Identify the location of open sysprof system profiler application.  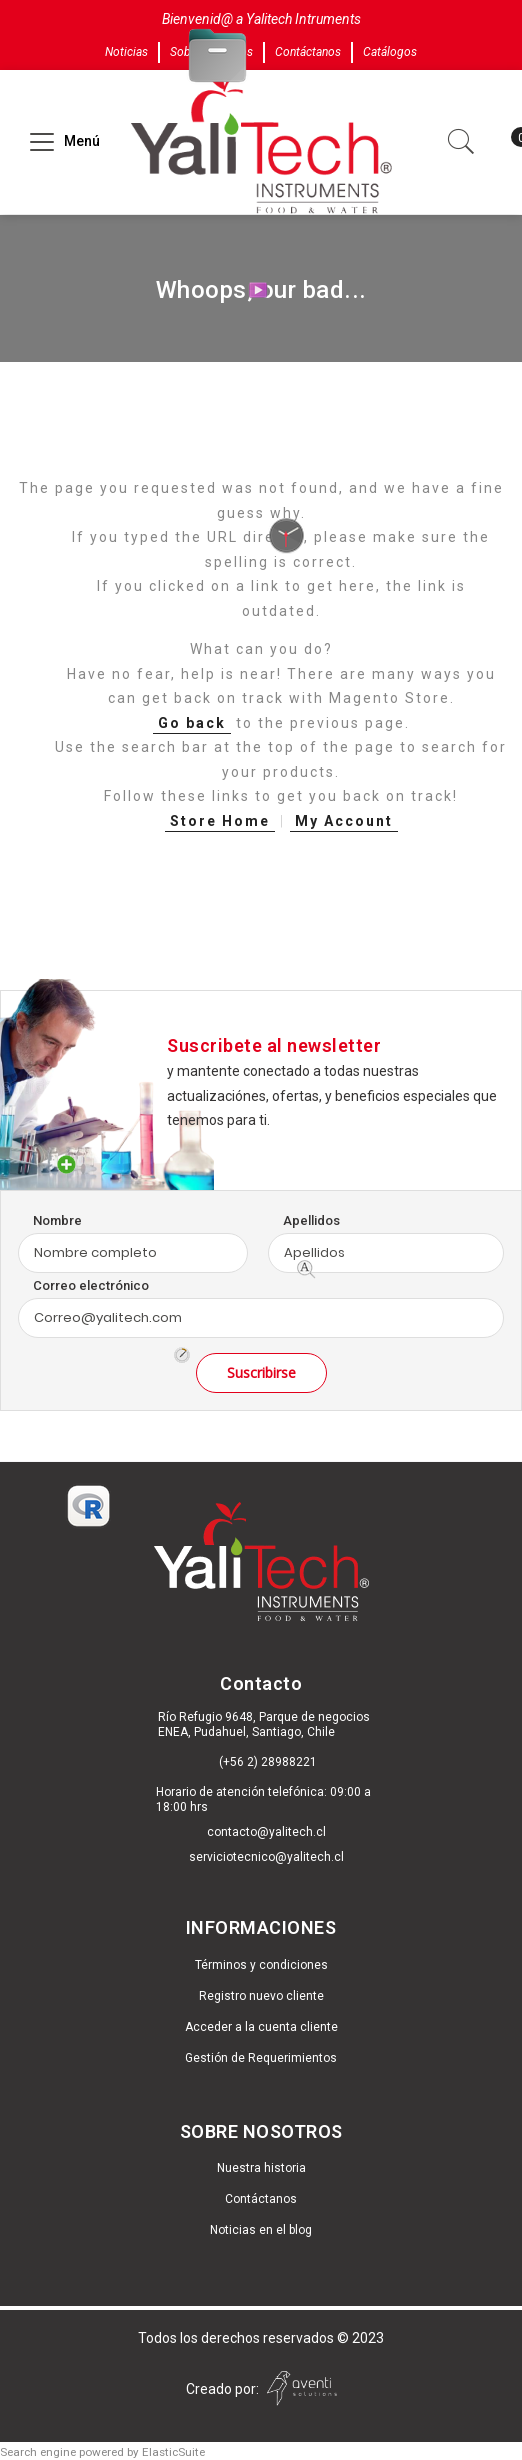
(182, 1355).